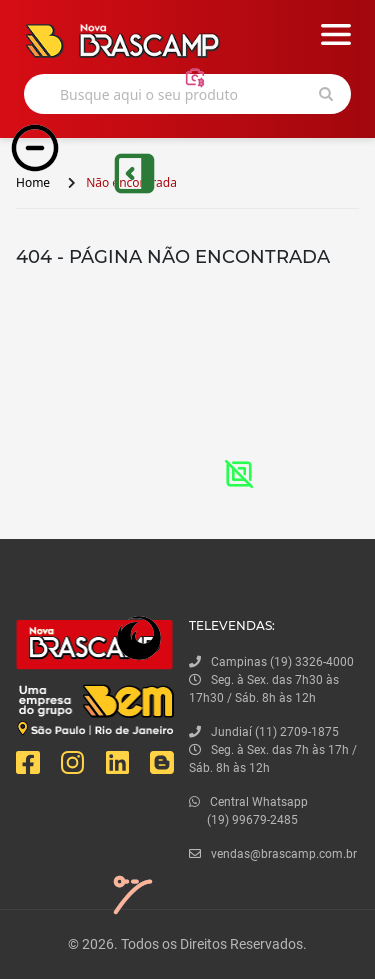 The width and height of the screenshot is (375, 979). Describe the element at coordinates (133, 895) in the screenshot. I see `adjust animation easing curve control point` at that location.